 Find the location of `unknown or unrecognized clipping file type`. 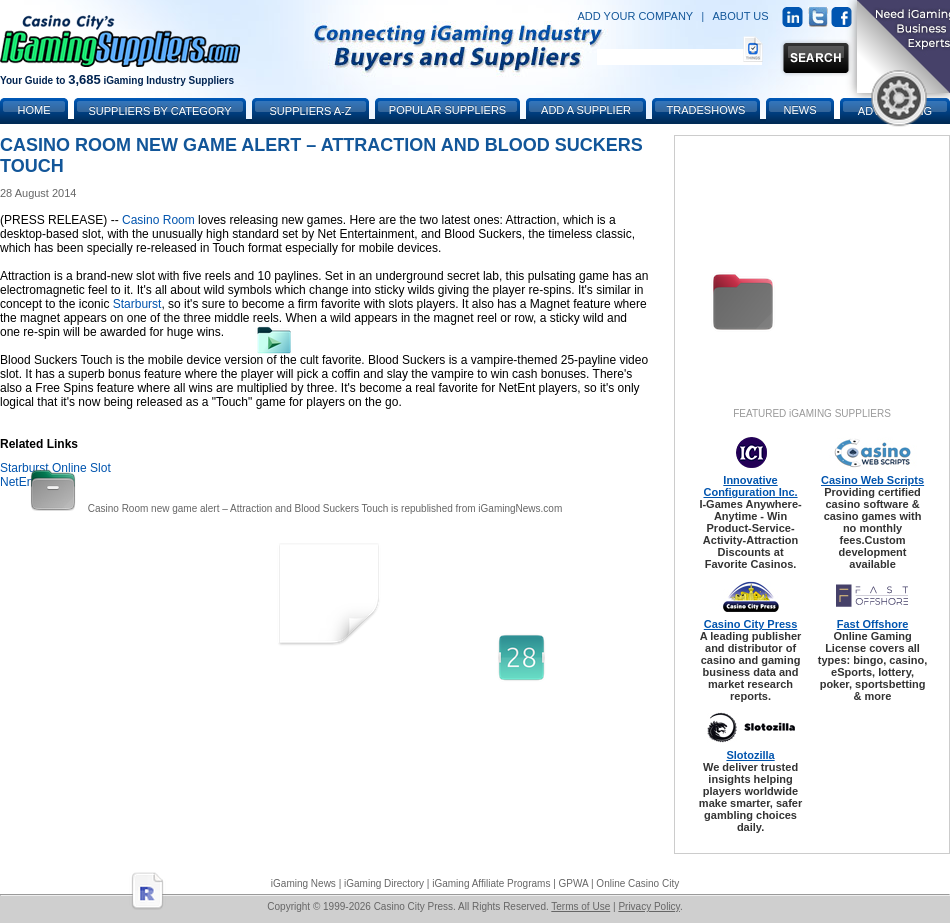

unknown or unrecognized clipping file type is located at coordinates (329, 596).